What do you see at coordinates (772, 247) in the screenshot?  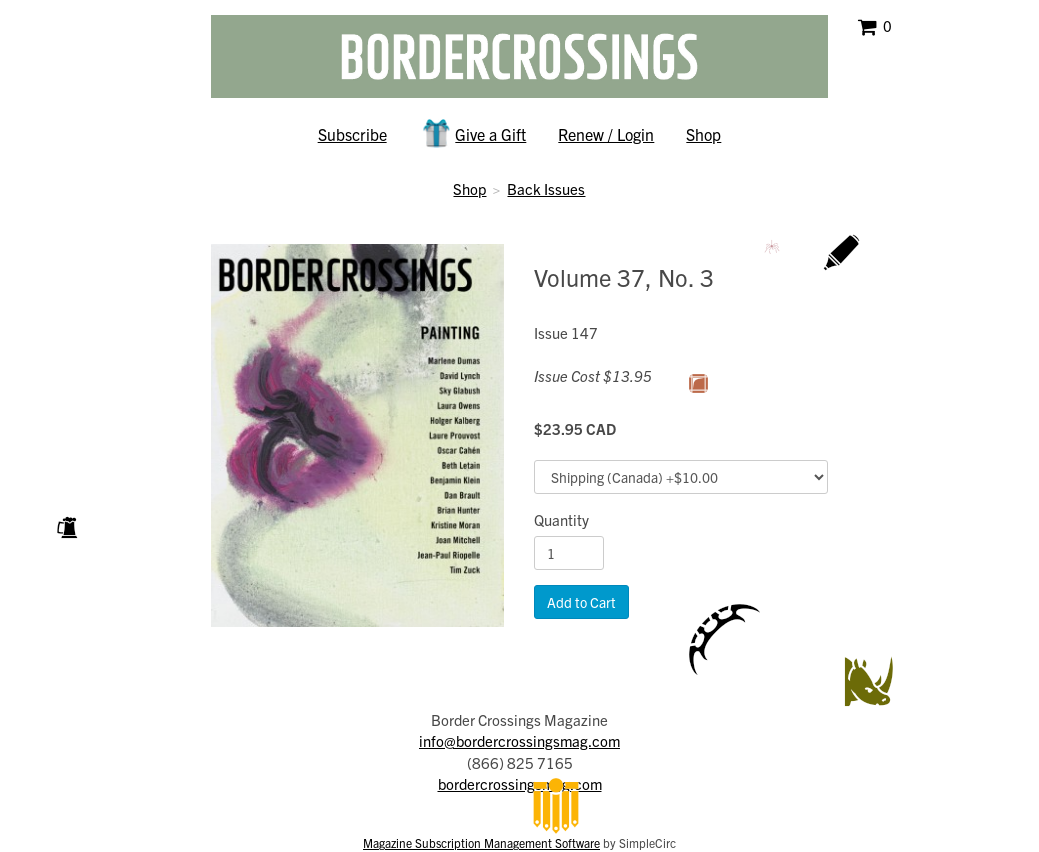 I see `indicates spider enemy or creature in game` at bounding box center [772, 247].